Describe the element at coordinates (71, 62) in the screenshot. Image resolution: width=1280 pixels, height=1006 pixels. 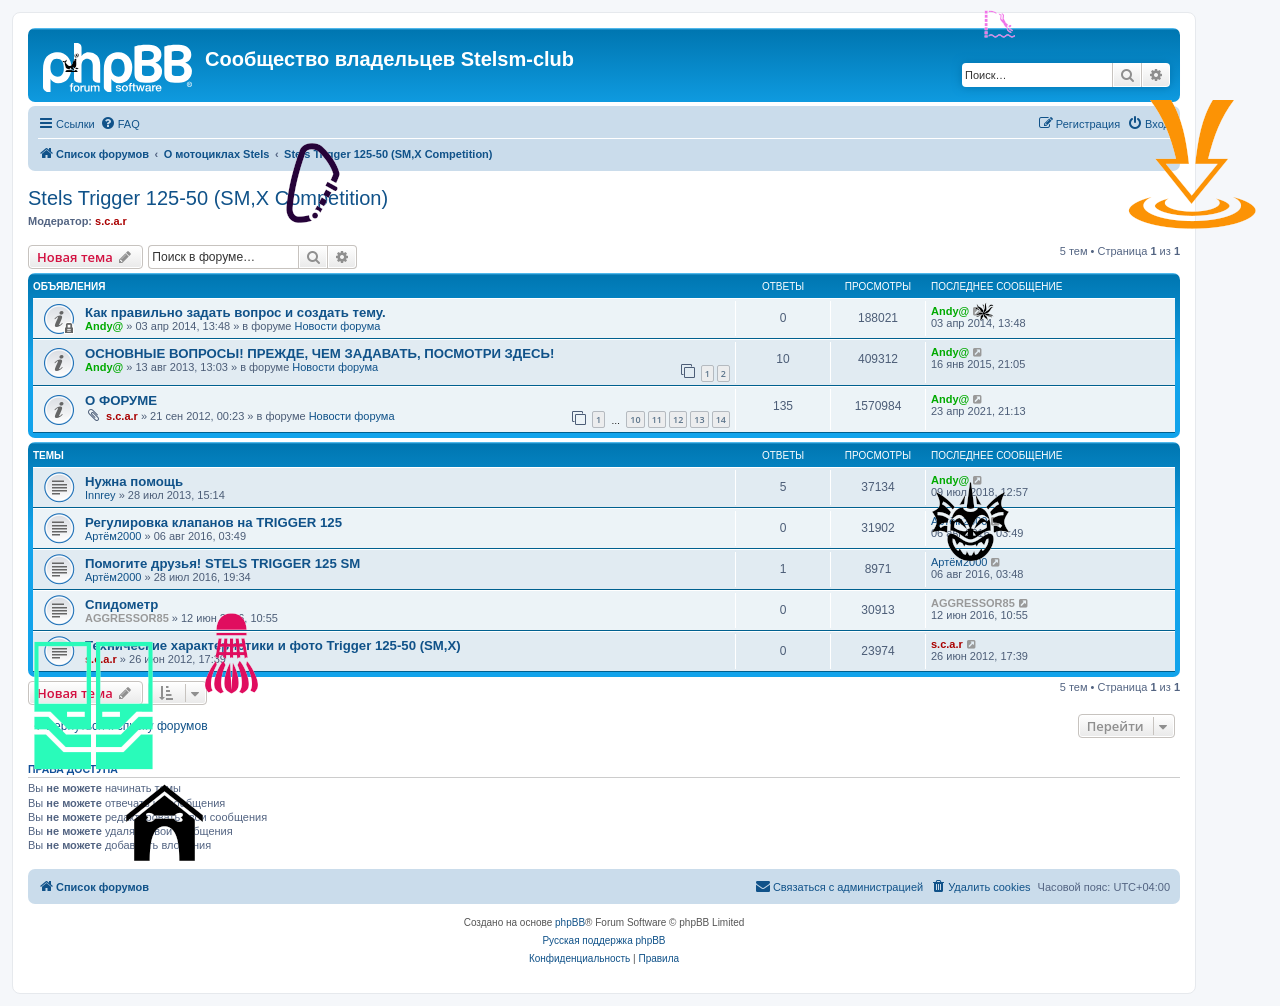
I see `decorative icon representing circus or entertainment games` at that location.